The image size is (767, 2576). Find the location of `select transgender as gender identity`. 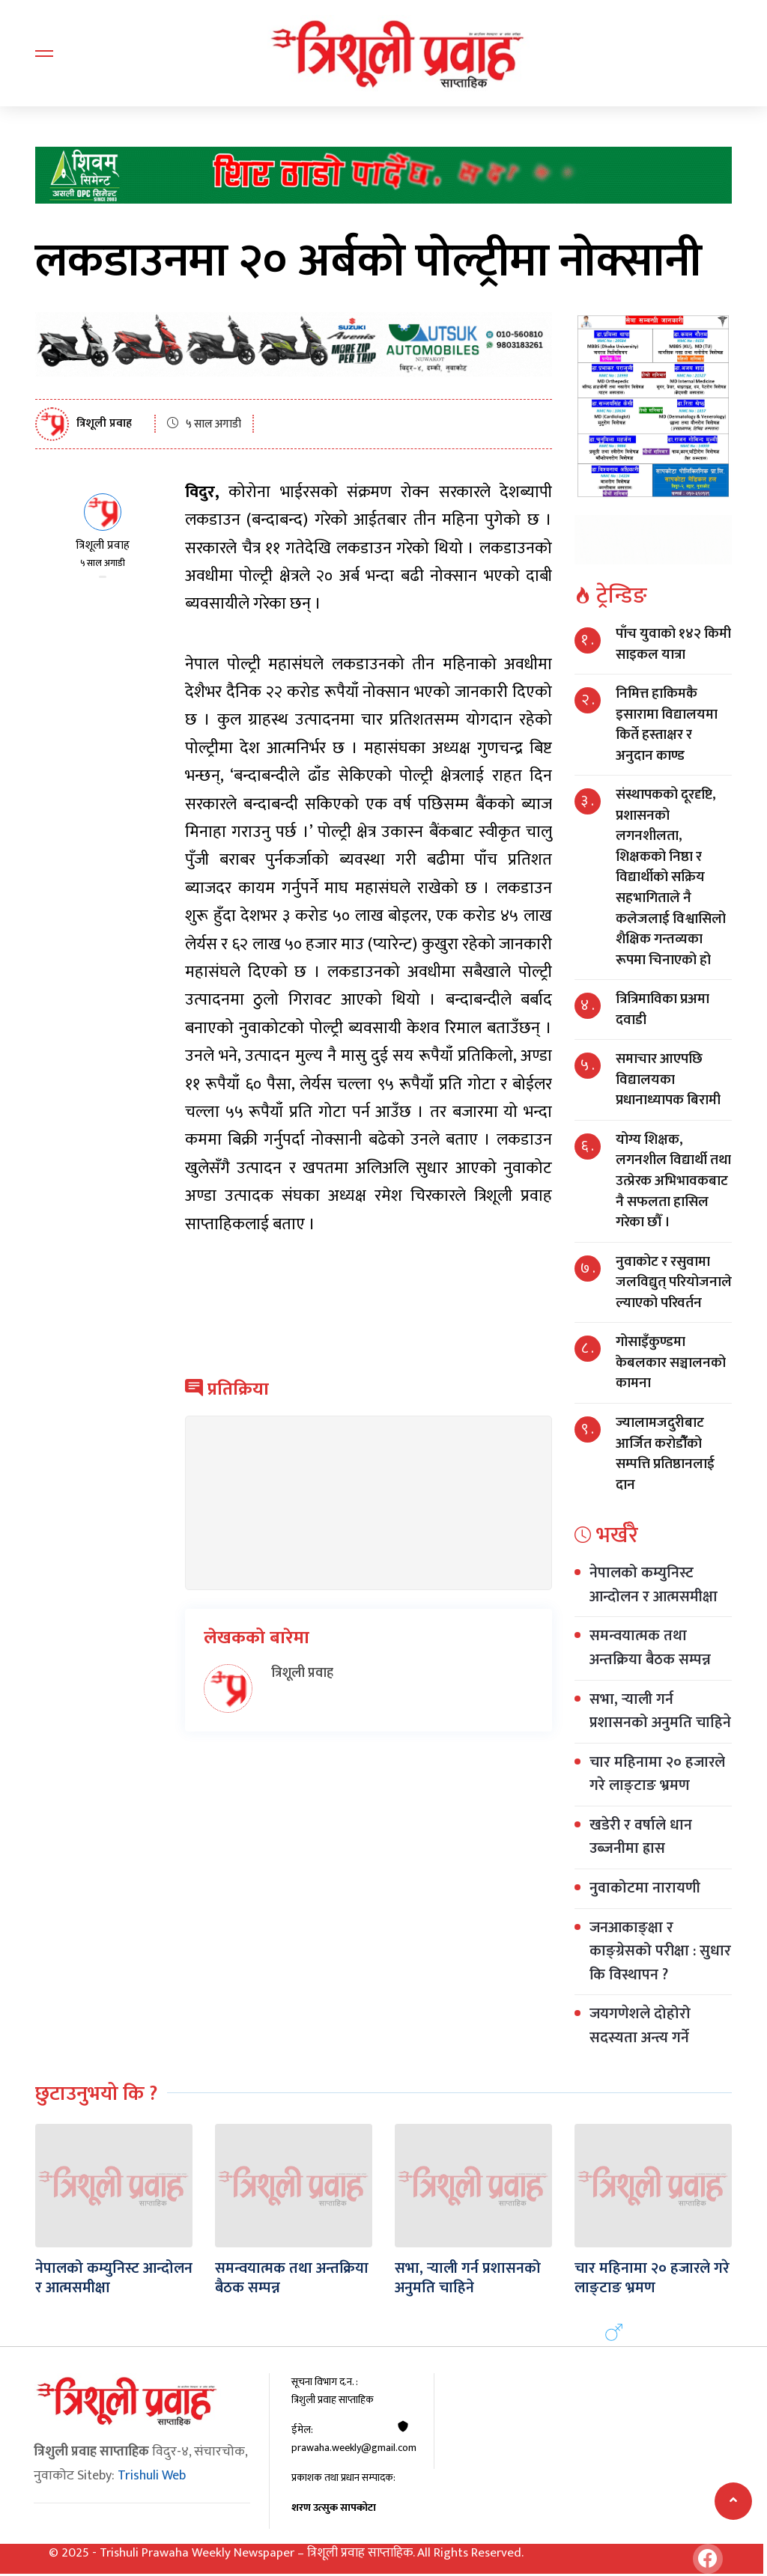

select transgender as gender identity is located at coordinates (614, 2332).